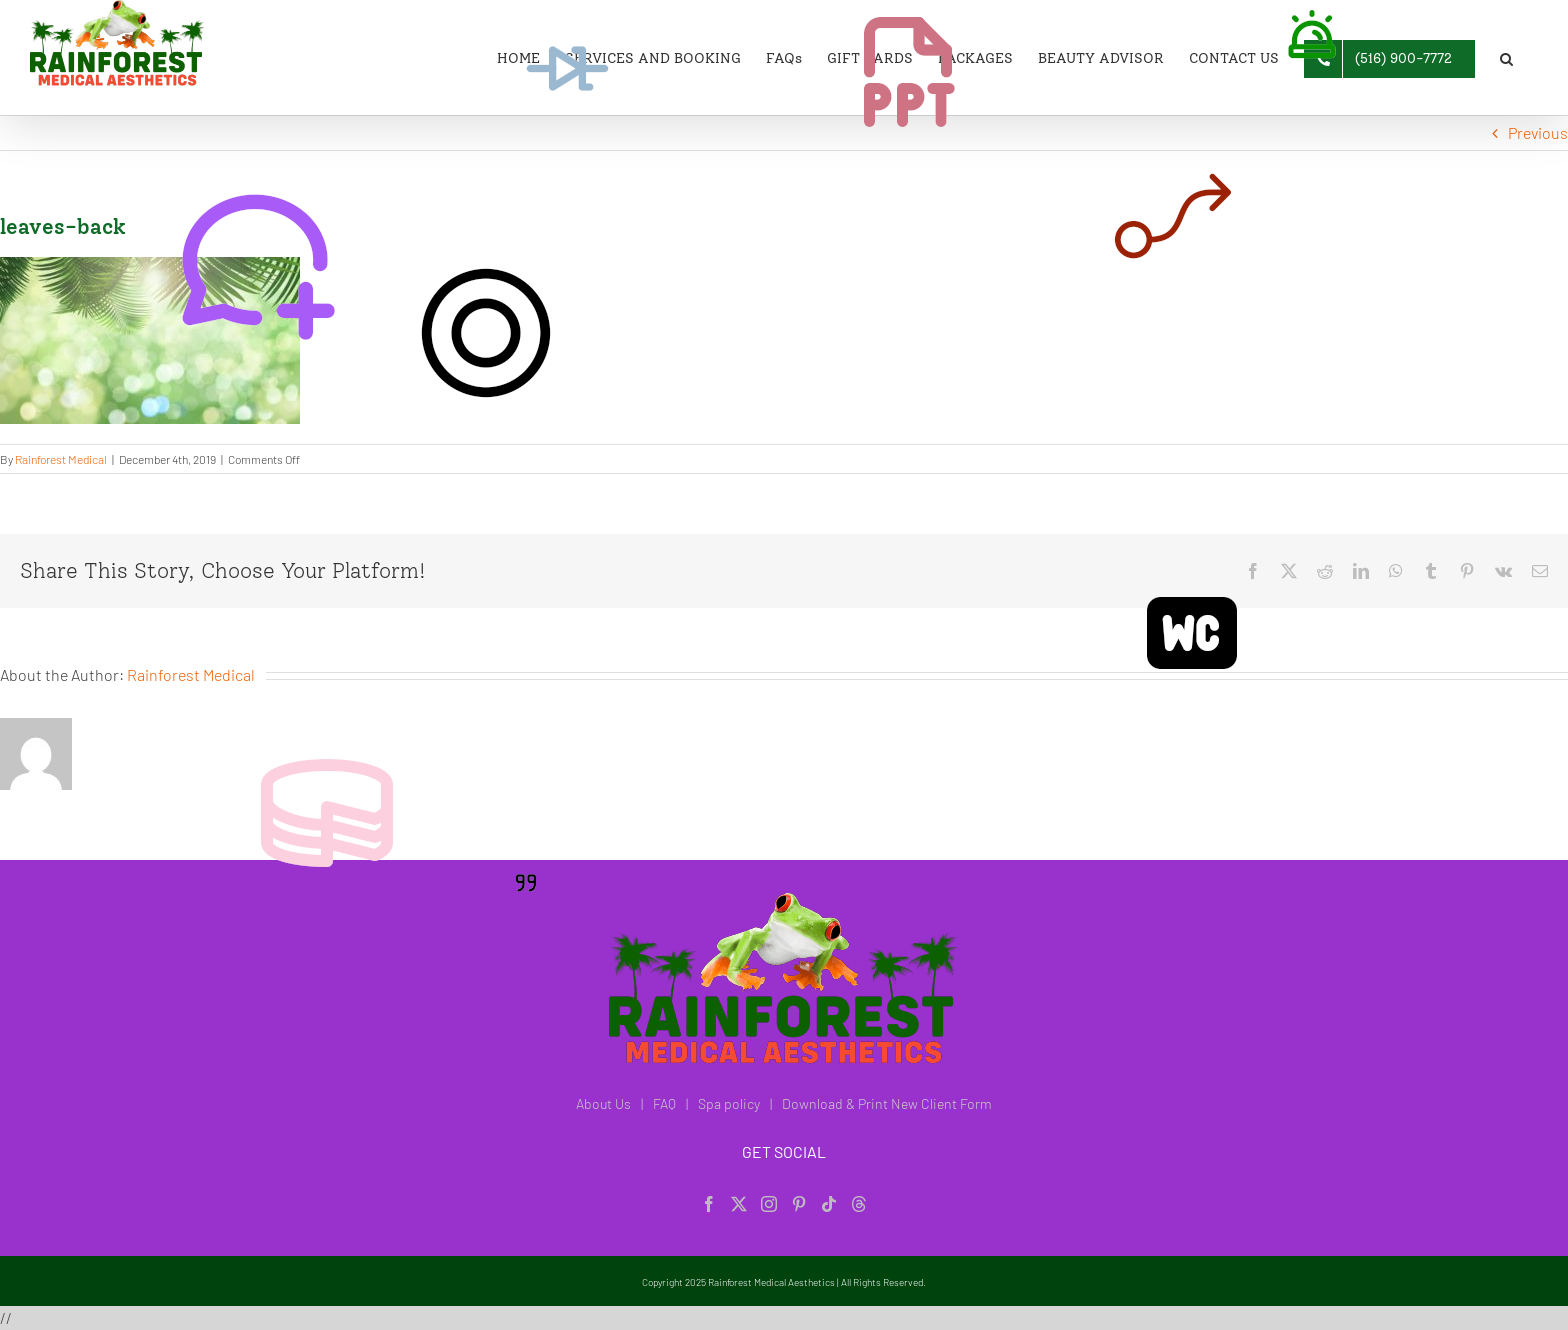 The width and height of the screenshot is (1568, 1330). I want to click on indicates an active alert or emergency notification, so click(1312, 38).